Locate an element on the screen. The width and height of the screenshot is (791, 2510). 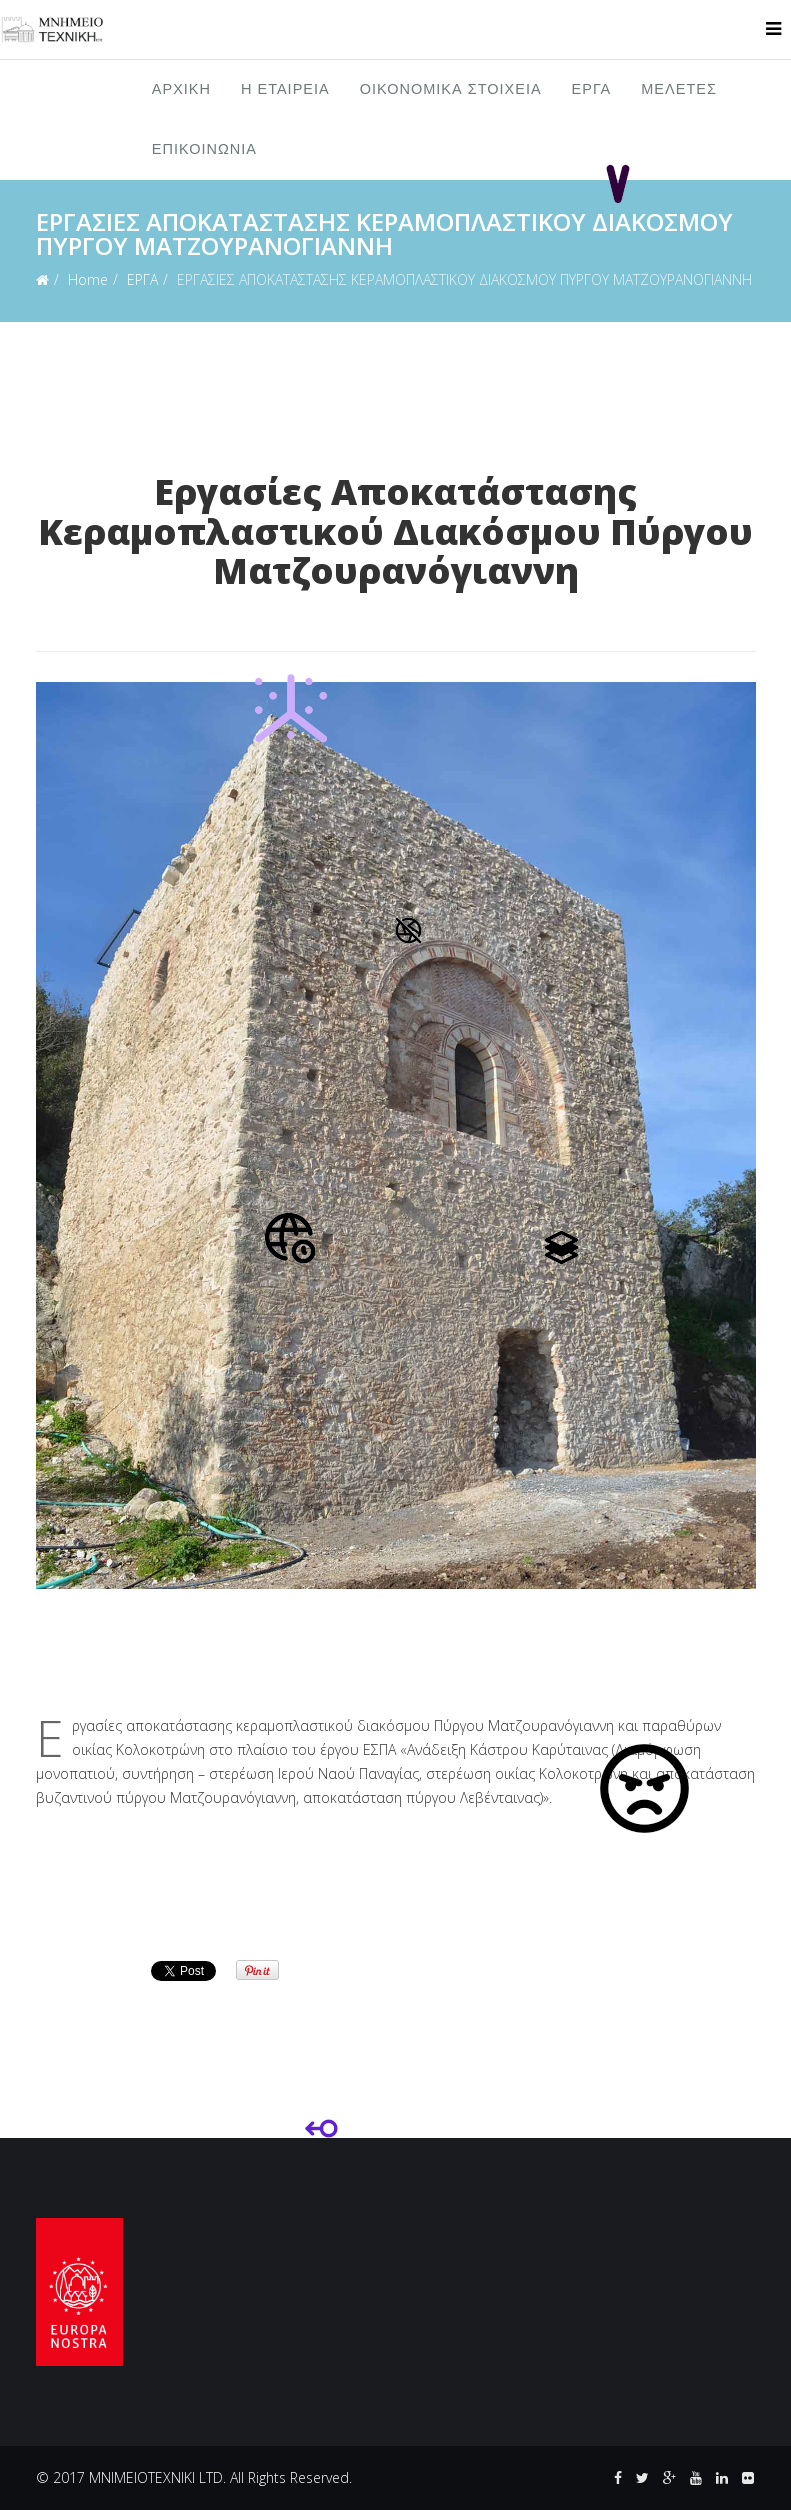
indicates a "v" keyboard shortcut or hotkey is located at coordinates (618, 184).